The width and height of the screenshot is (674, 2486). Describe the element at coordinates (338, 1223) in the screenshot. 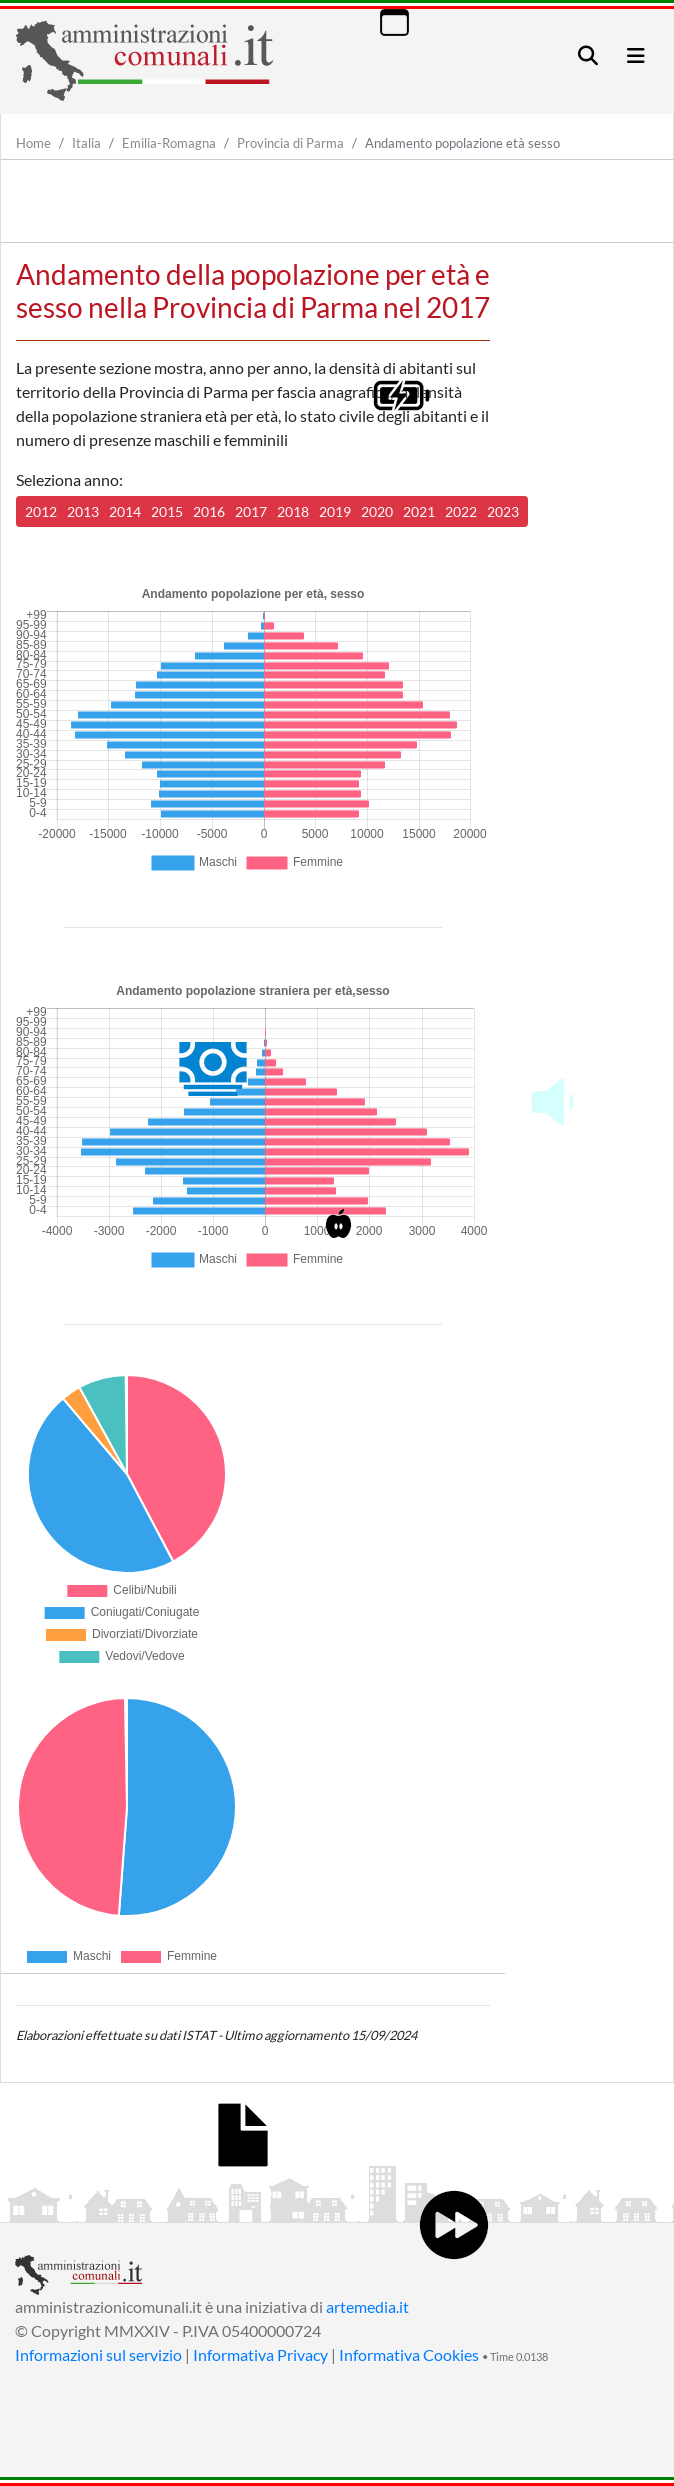

I see `view nutrition information` at that location.